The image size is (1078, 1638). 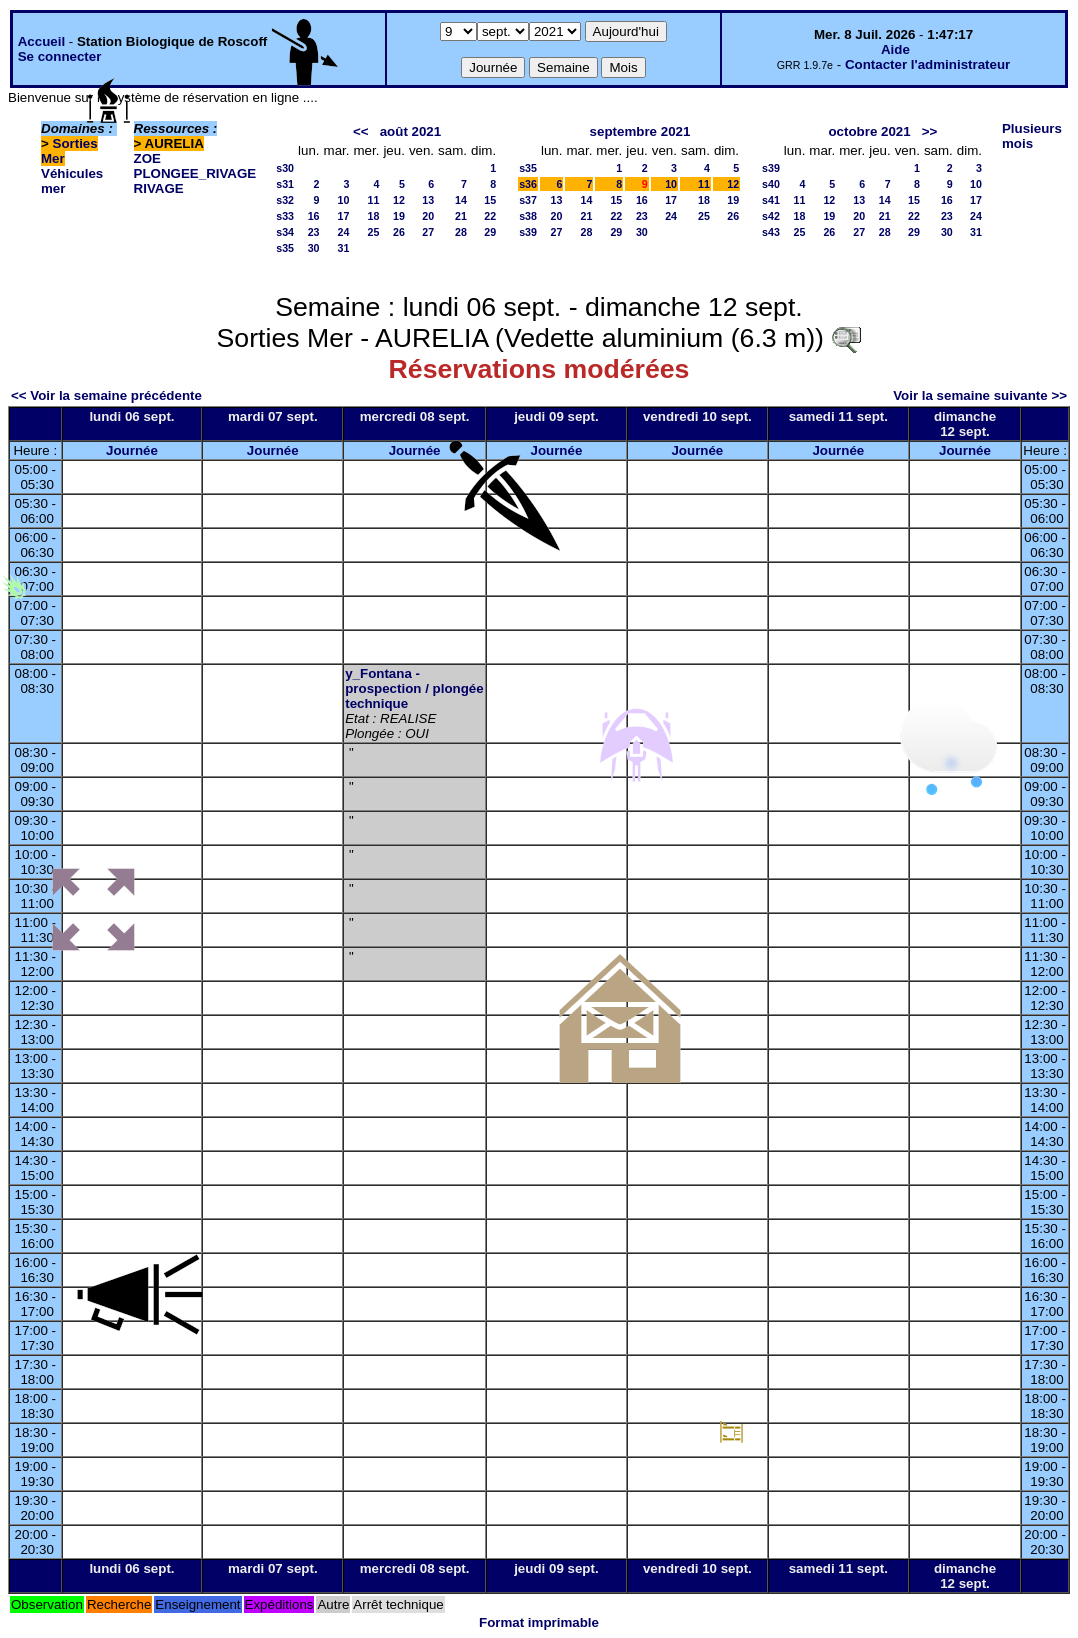 I want to click on expand content to fullscreen, so click(x=93, y=909).